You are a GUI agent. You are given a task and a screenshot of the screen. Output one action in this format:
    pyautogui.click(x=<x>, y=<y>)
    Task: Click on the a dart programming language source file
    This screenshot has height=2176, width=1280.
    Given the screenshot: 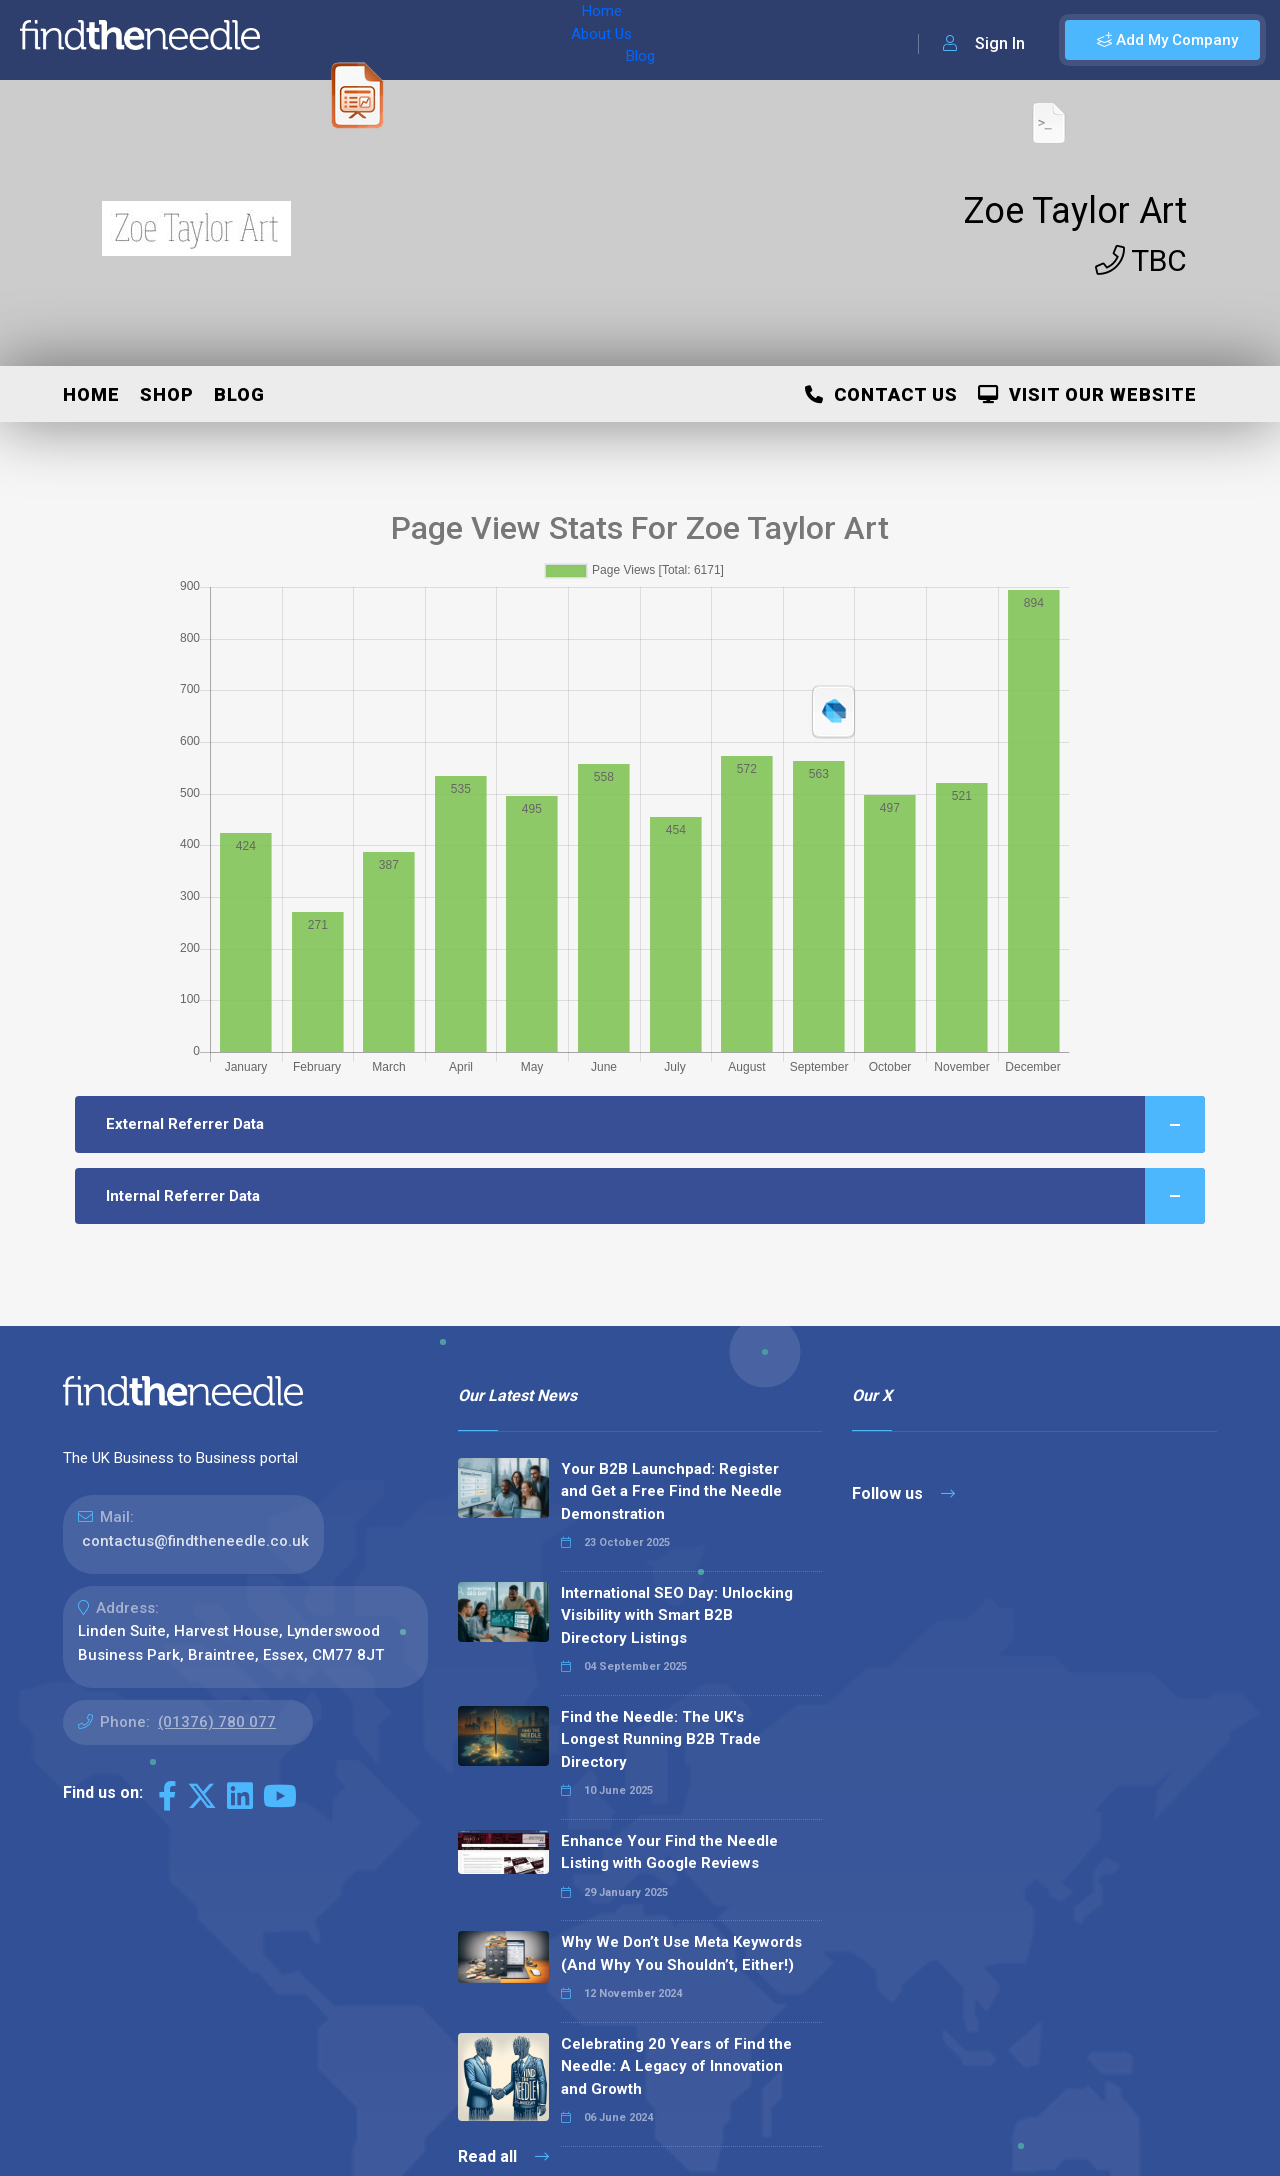 What is the action you would take?
    pyautogui.click(x=833, y=711)
    